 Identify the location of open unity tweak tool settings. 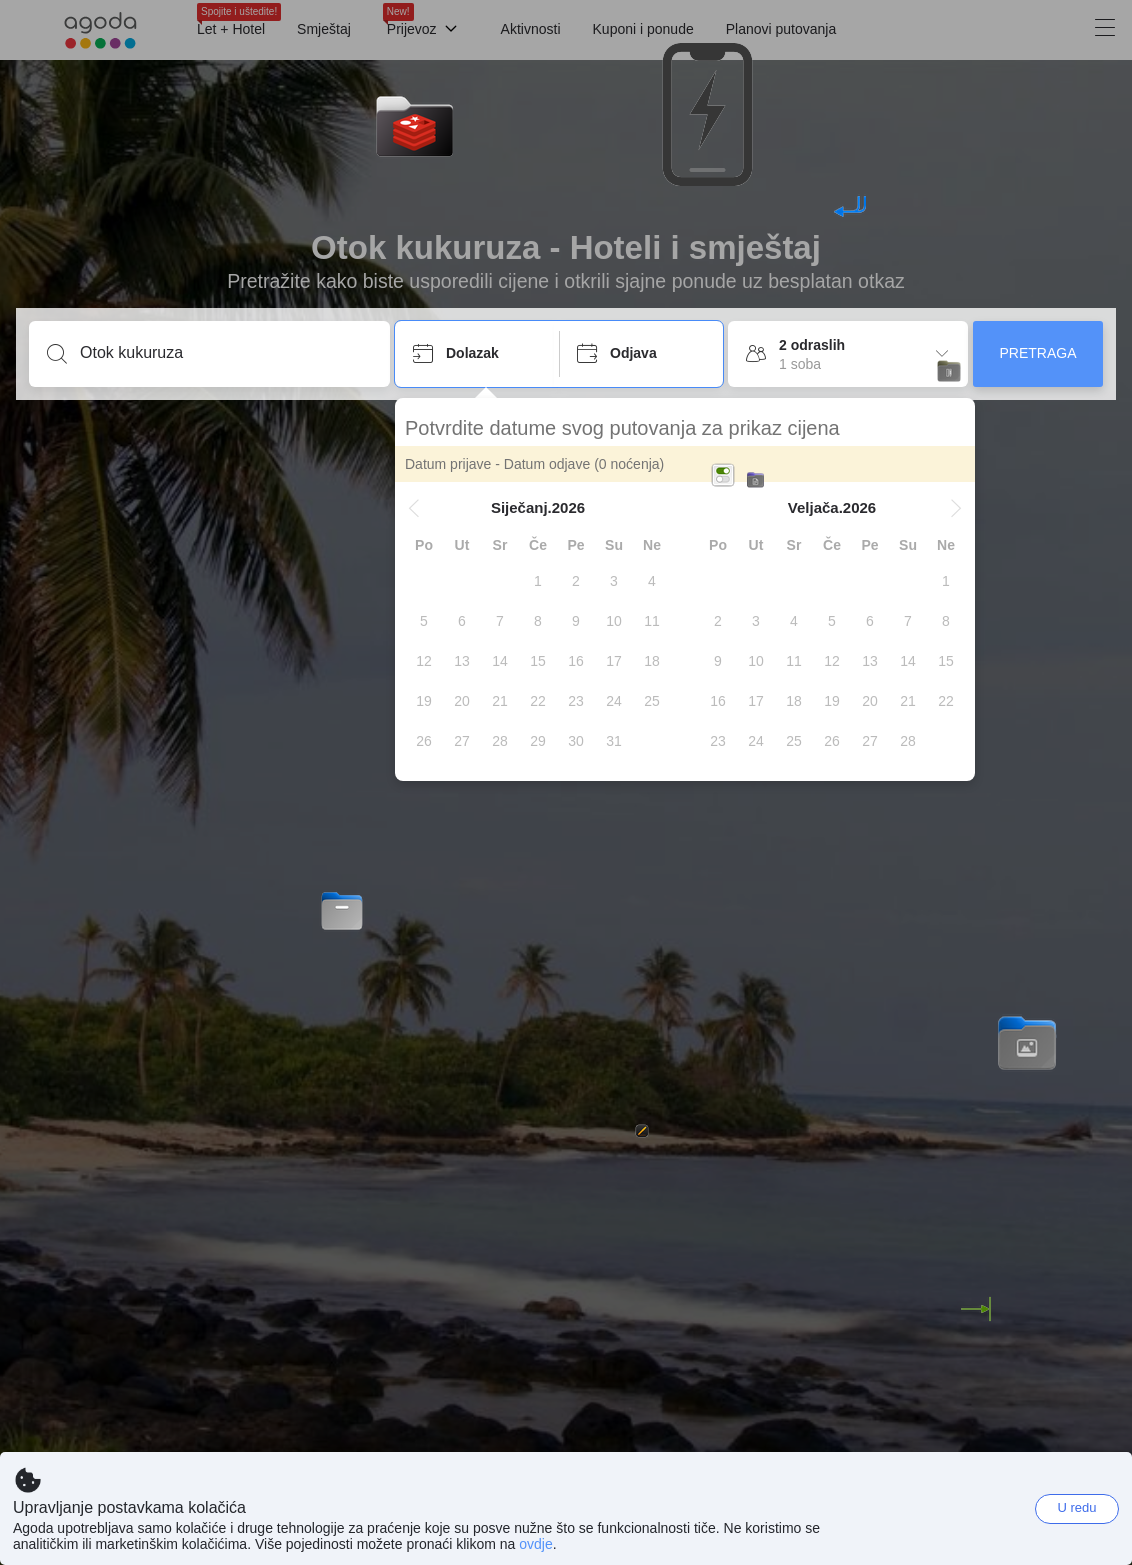
(723, 475).